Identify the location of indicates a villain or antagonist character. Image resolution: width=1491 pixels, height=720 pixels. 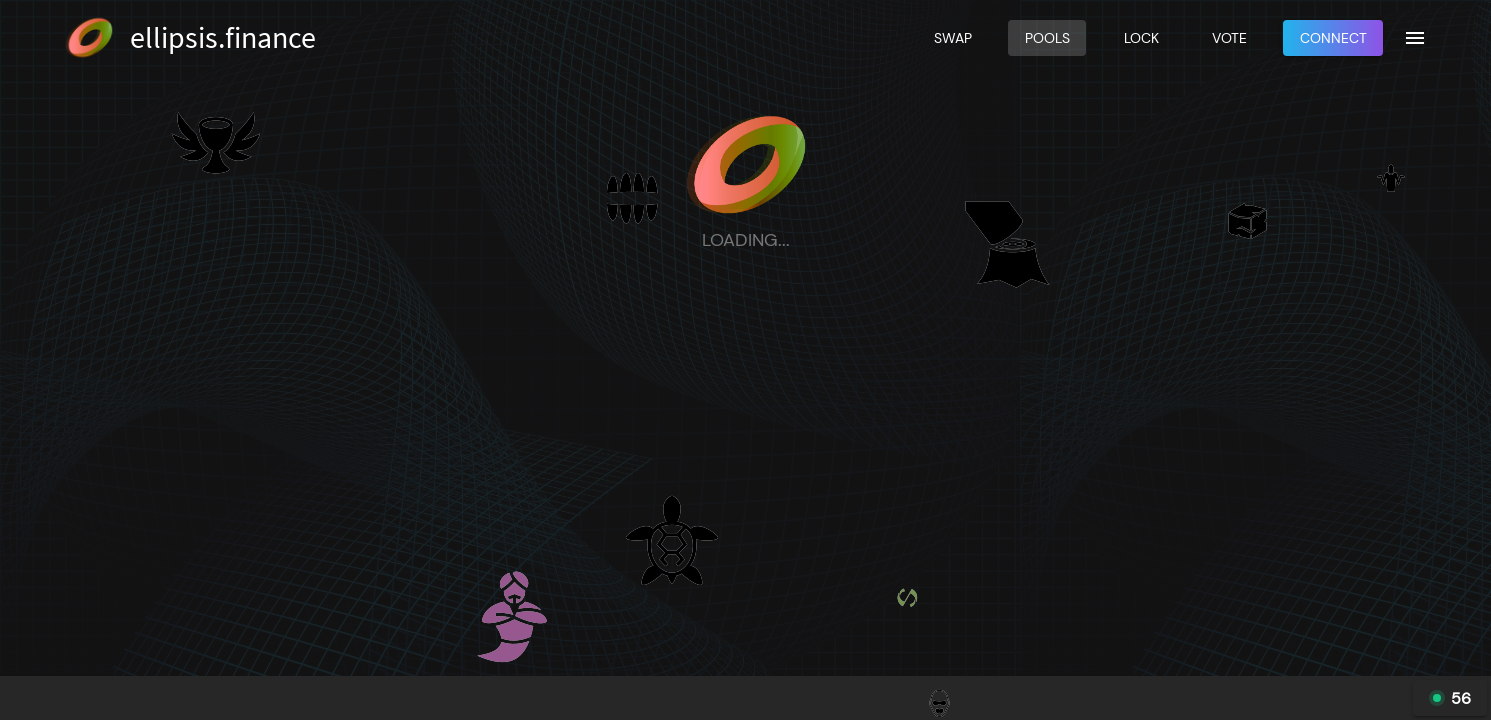
(939, 703).